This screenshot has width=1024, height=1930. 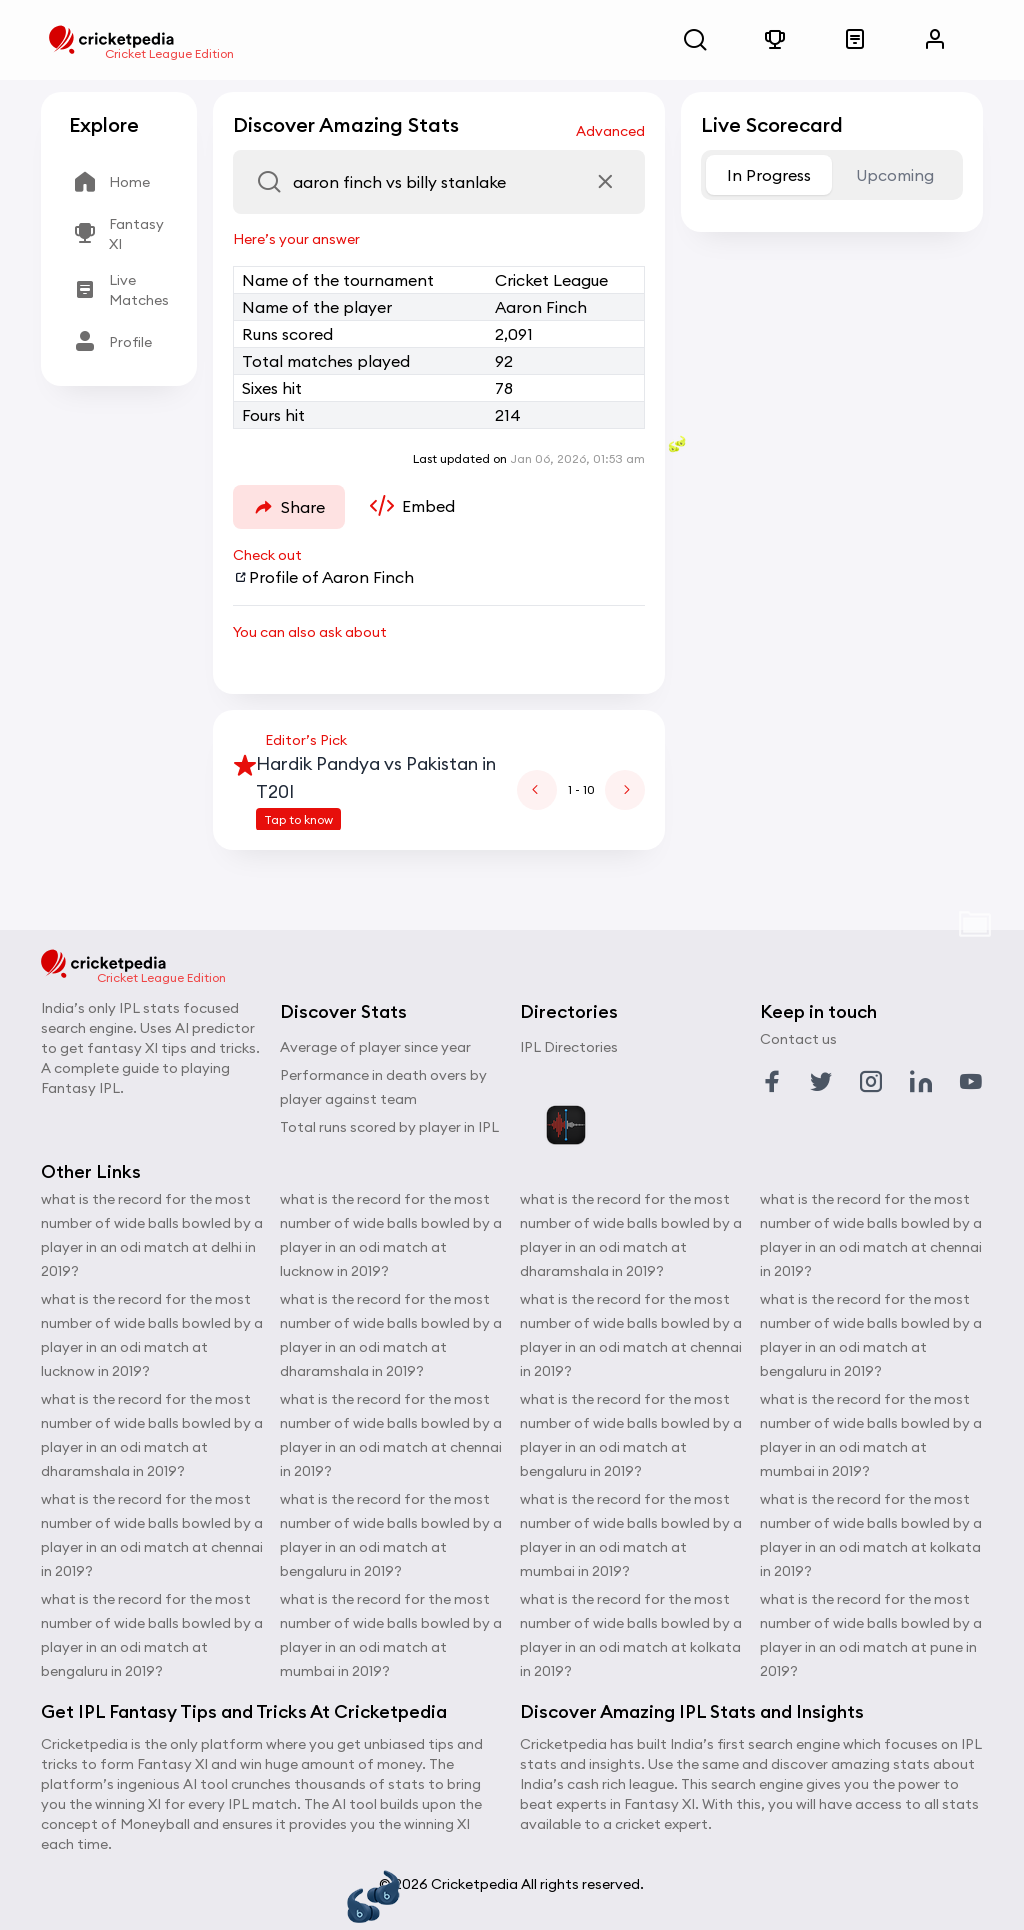 What do you see at coordinates (566, 1125) in the screenshot?
I see `open voice memos app` at bounding box center [566, 1125].